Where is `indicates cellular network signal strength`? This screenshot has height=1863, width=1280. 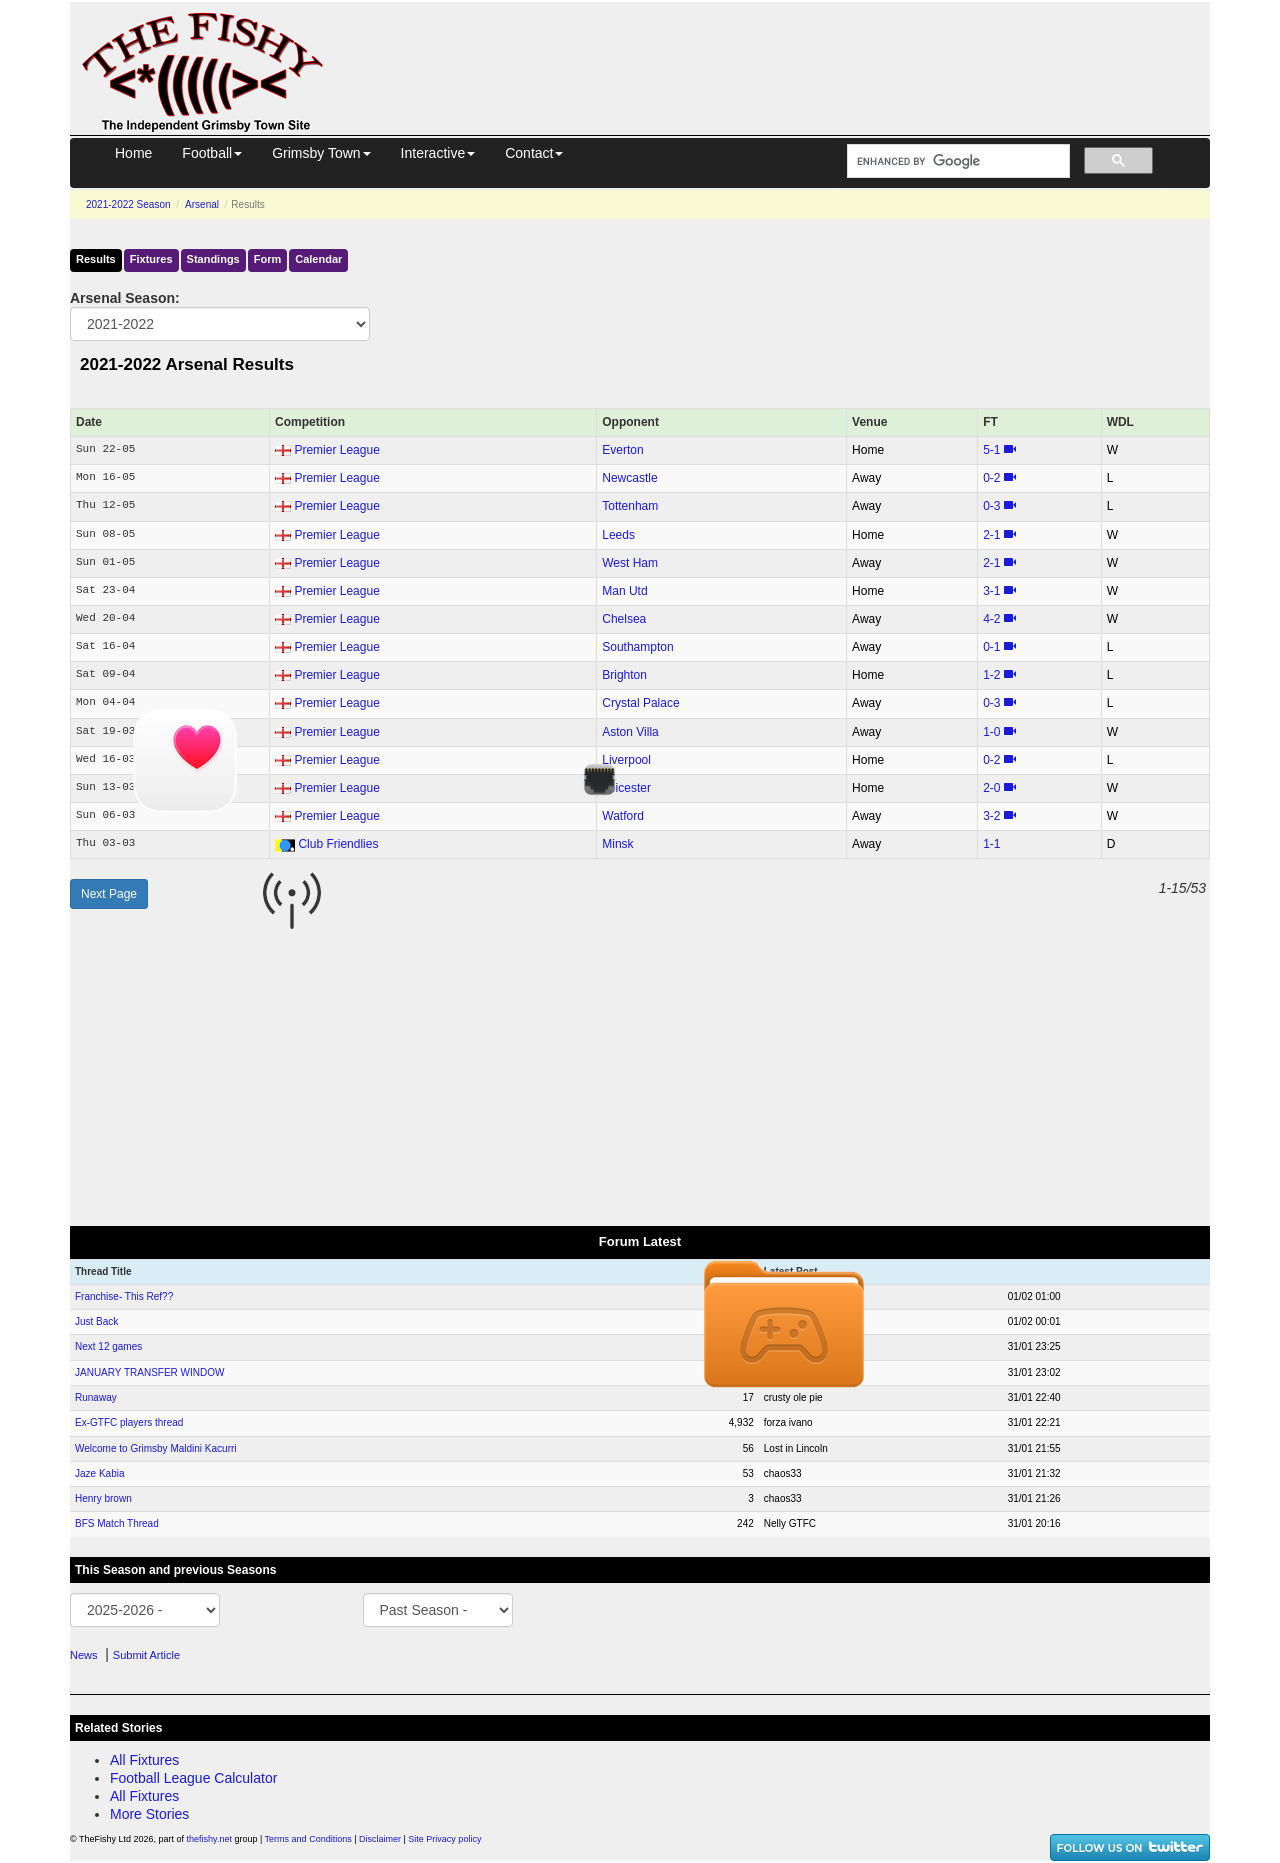 indicates cellular network signal strength is located at coordinates (292, 900).